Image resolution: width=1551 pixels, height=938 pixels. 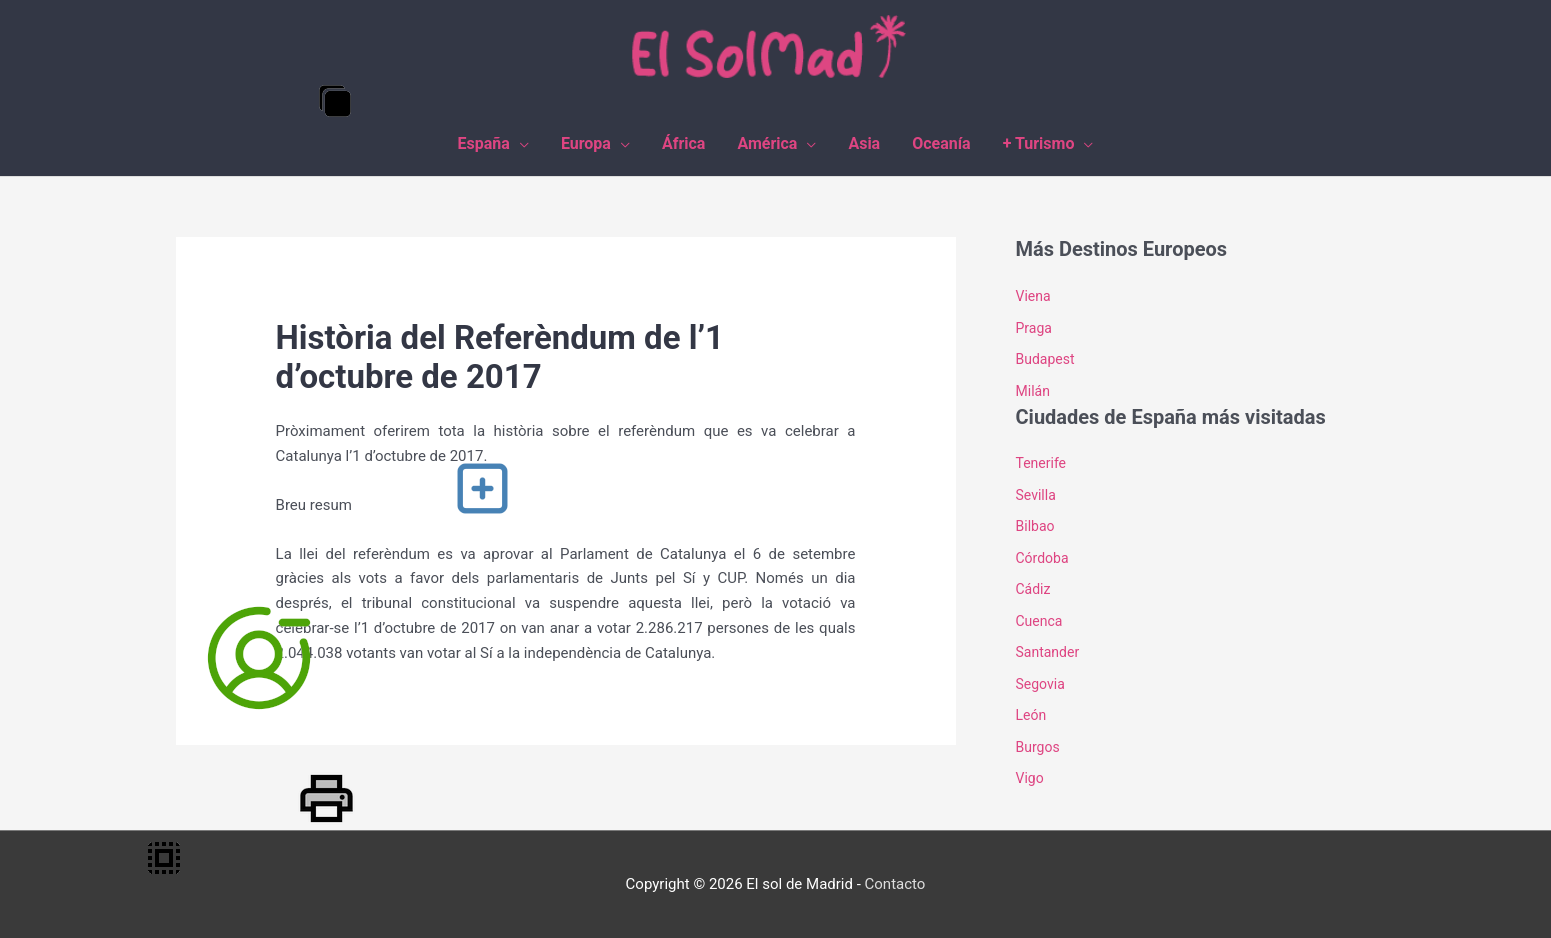 What do you see at coordinates (164, 858) in the screenshot?
I see `select all items in a list or grid` at bounding box center [164, 858].